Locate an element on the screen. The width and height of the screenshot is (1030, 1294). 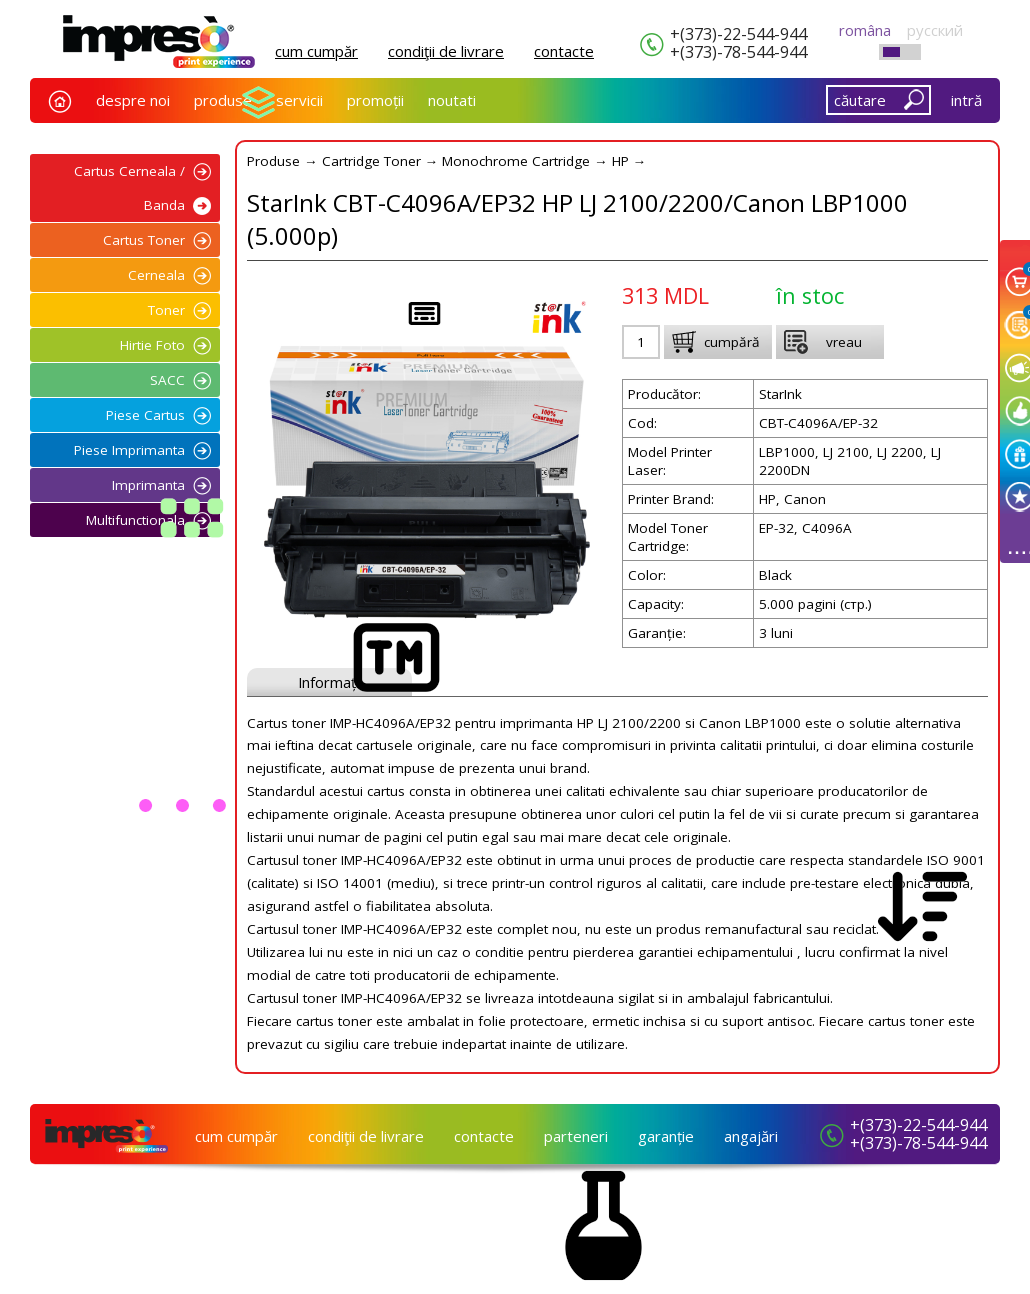
open the on-screen keyboard is located at coordinates (424, 313).